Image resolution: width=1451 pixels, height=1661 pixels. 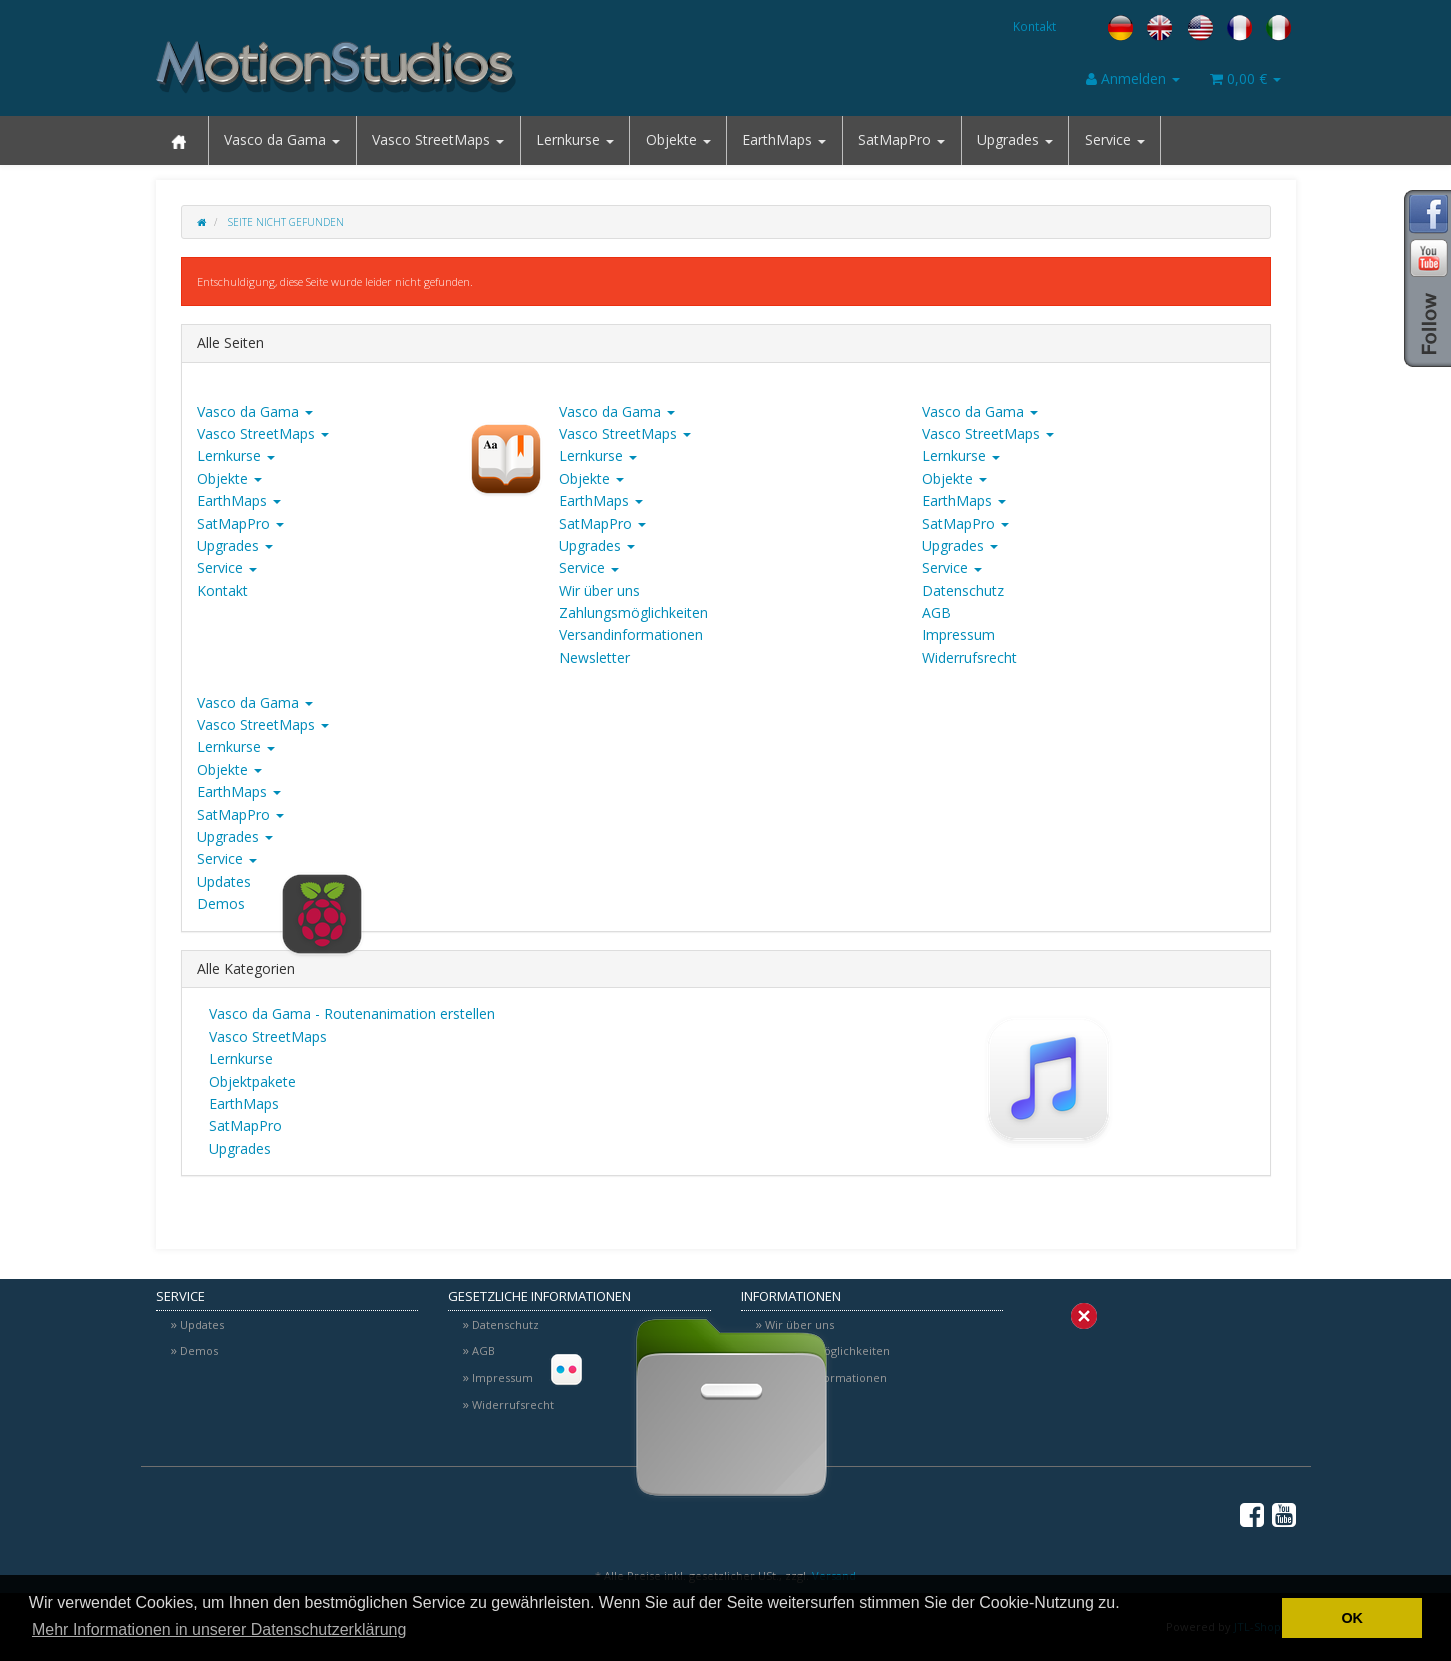 What do you see at coordinates (506, 459) in the screenshot?
I see `open QuickLookup dictionary app` at bounding box center [506, 459].